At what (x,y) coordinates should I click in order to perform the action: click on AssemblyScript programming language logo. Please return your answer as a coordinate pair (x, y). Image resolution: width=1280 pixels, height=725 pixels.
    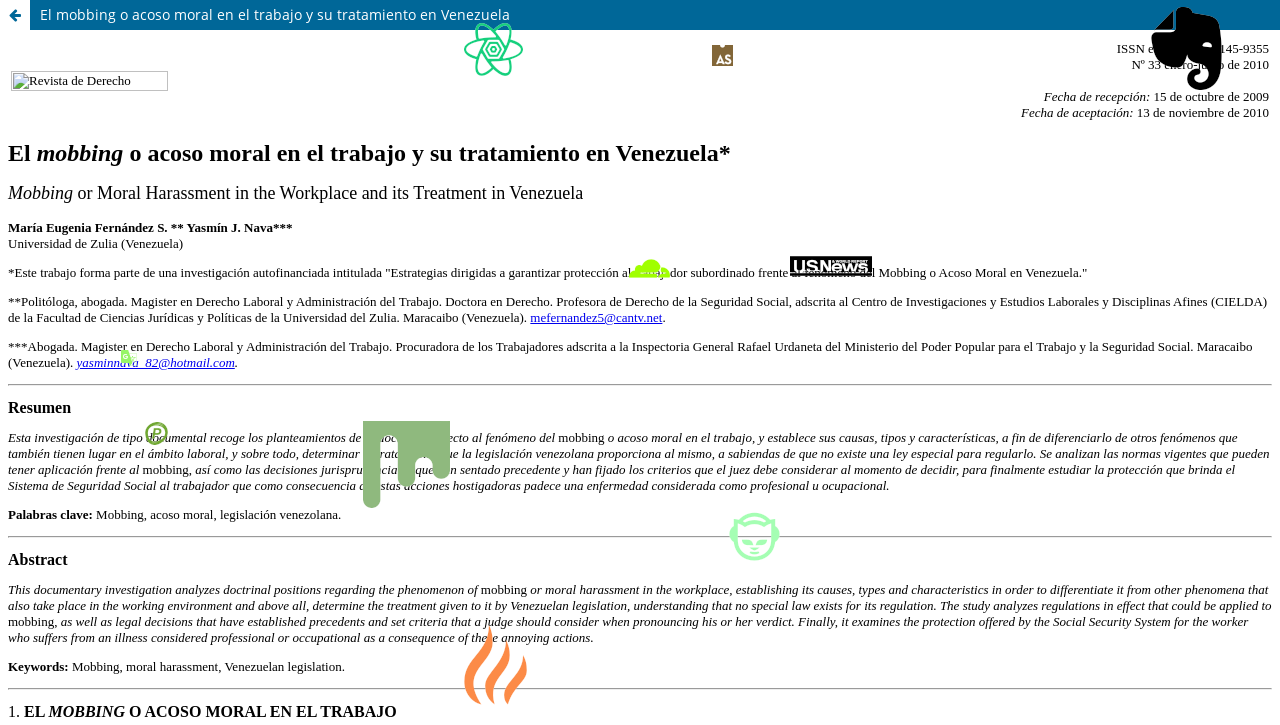
    Looking at the image, I should click on (722, 55).